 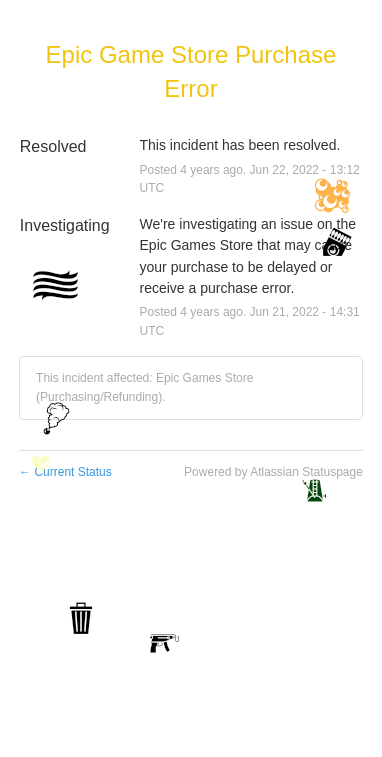 What do you see at coordinates (164, 643) in the screenshot?
I see `select skorpion submachine gun in weapon loadout` at bounding box center [164, 643].